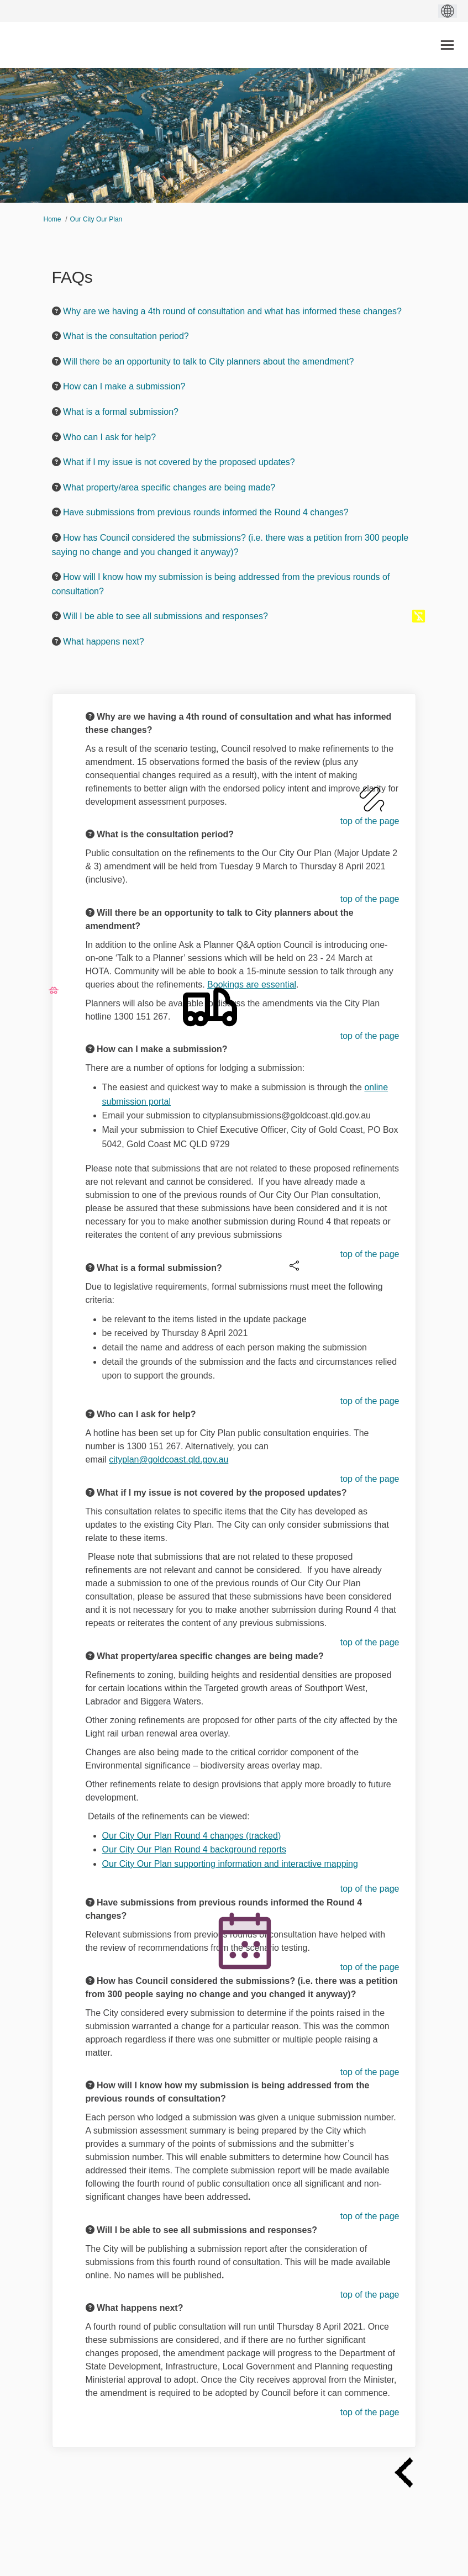 The width and height of the screenshot is (468, 2576). Describe the element at coordinates (372, 799) in the screenshot. I see `access freehand drawing or annotation tools` at that location.